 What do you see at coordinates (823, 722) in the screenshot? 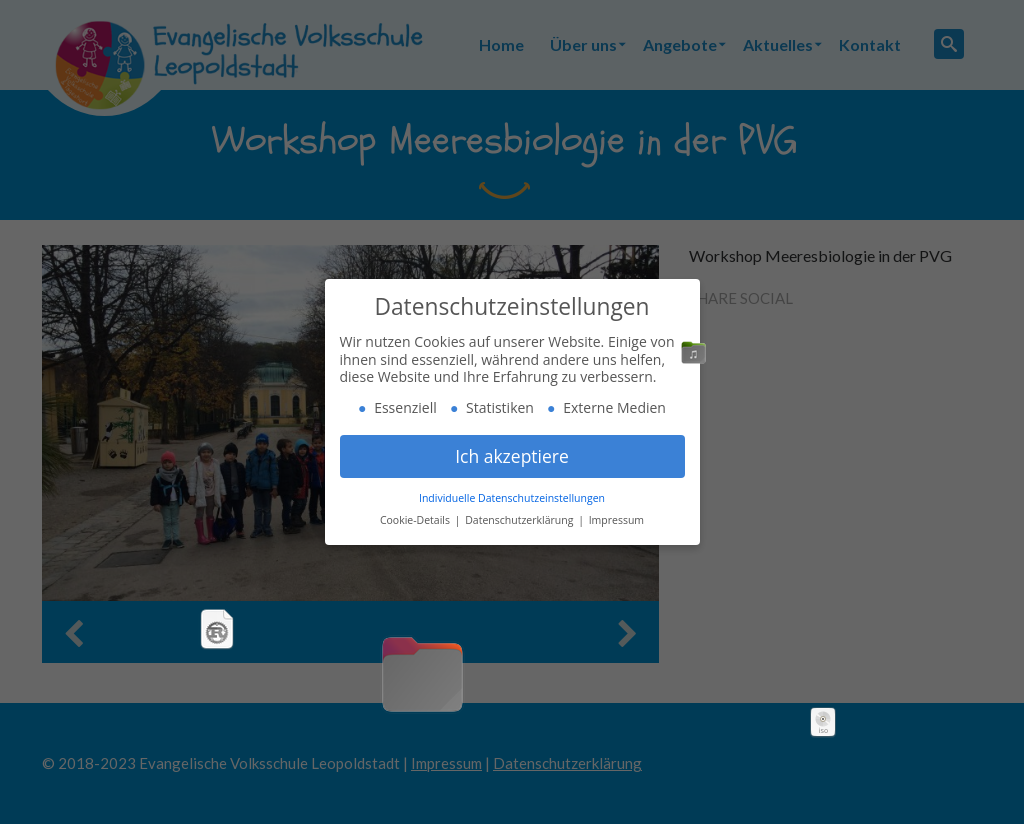
I see `a CD/DVD disc image file (.iso format)` at bounding box center [823, 722].